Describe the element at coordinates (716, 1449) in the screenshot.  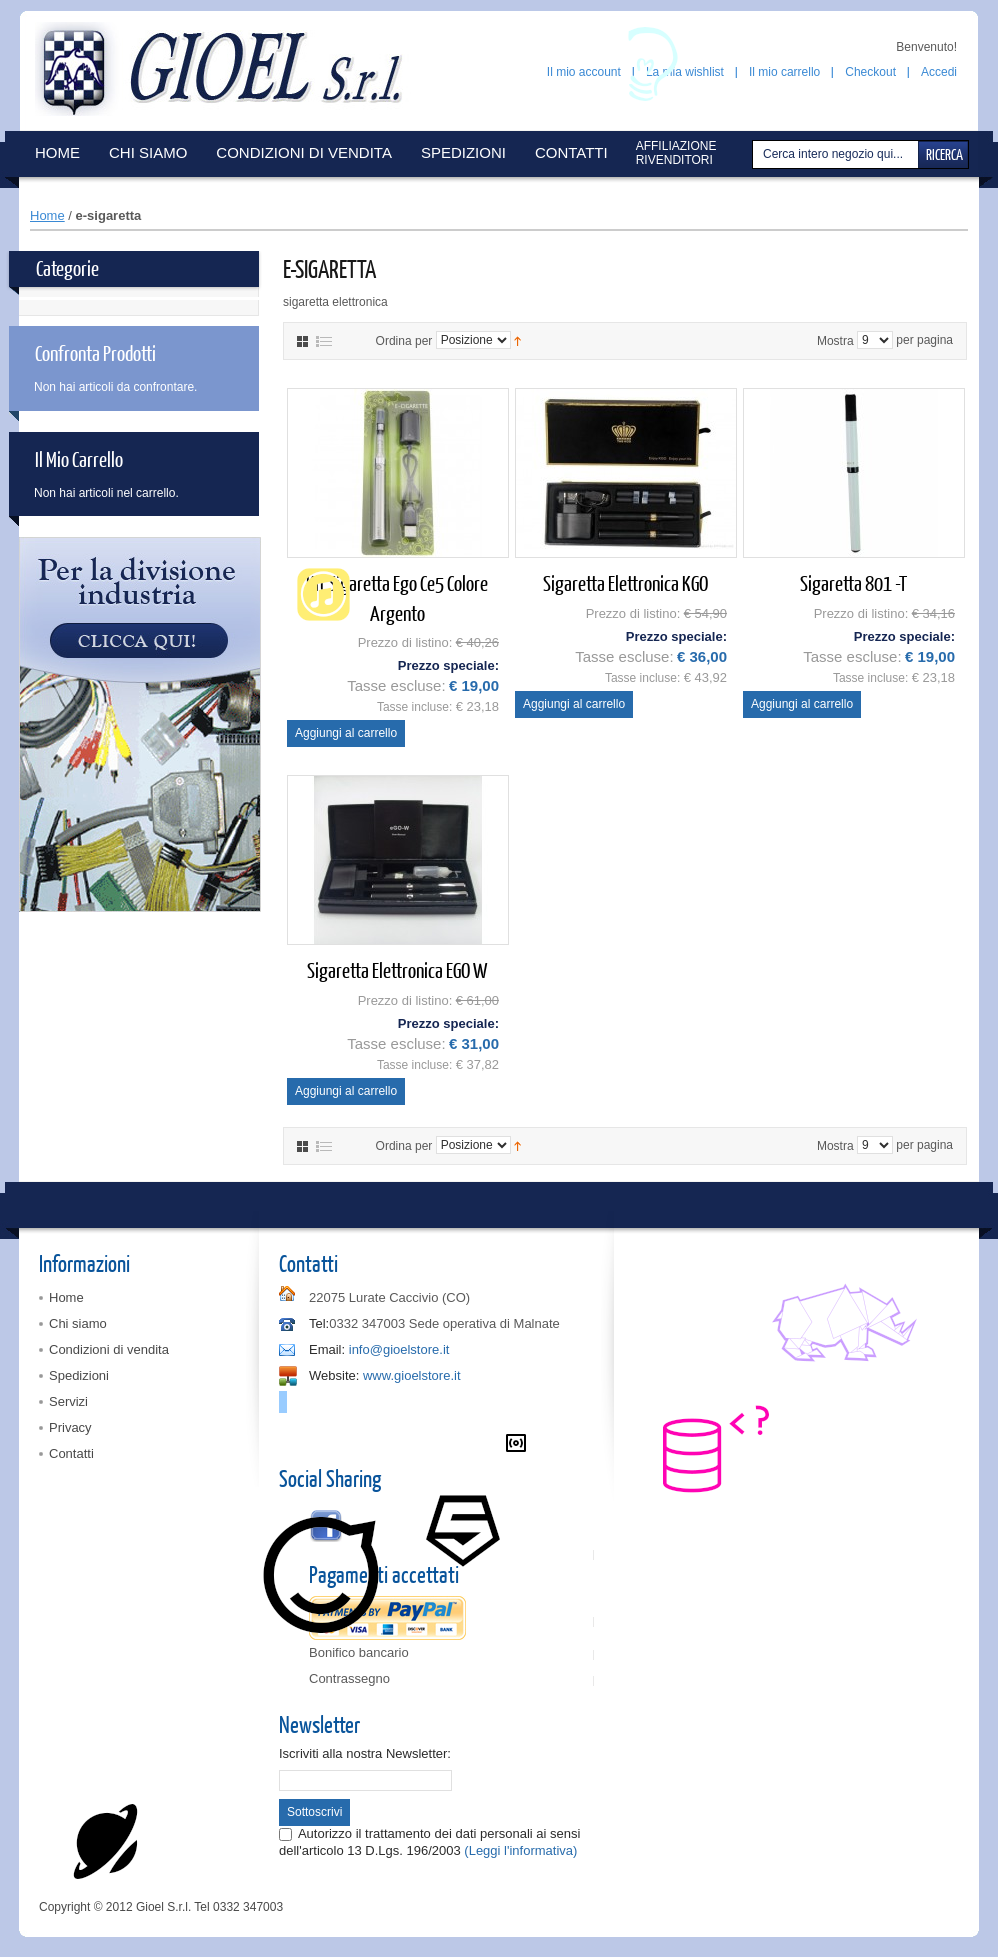
I see `open adminer database management tool` at that location.